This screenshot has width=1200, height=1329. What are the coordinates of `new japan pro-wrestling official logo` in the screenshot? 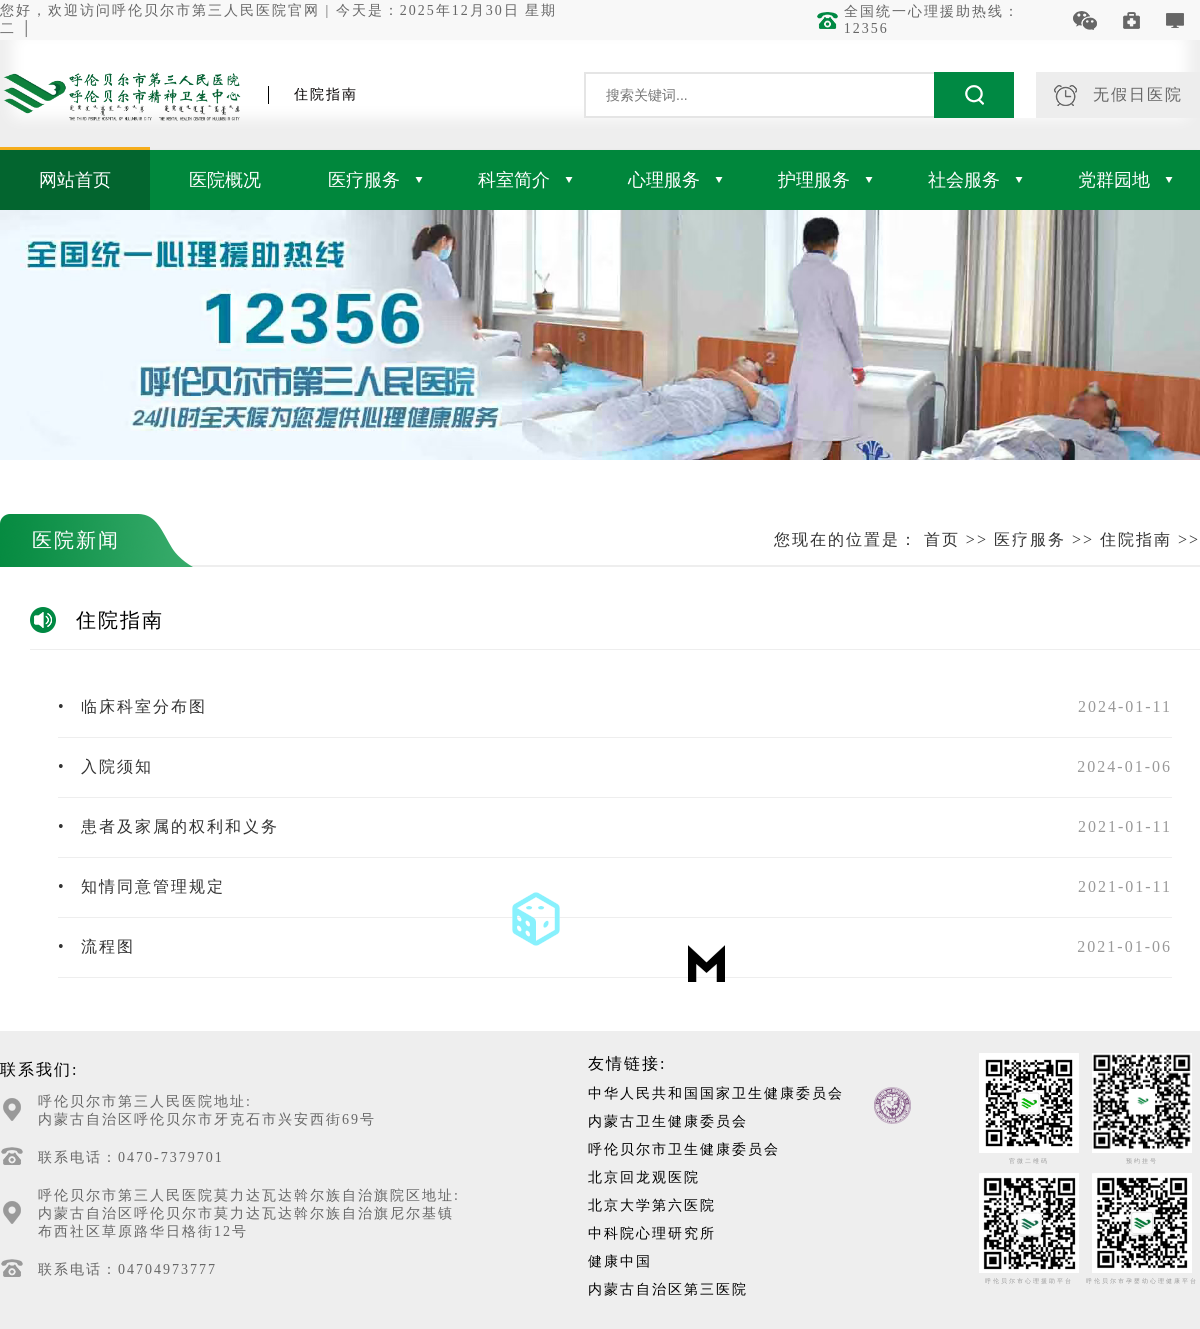 It's located at (892, 1105).